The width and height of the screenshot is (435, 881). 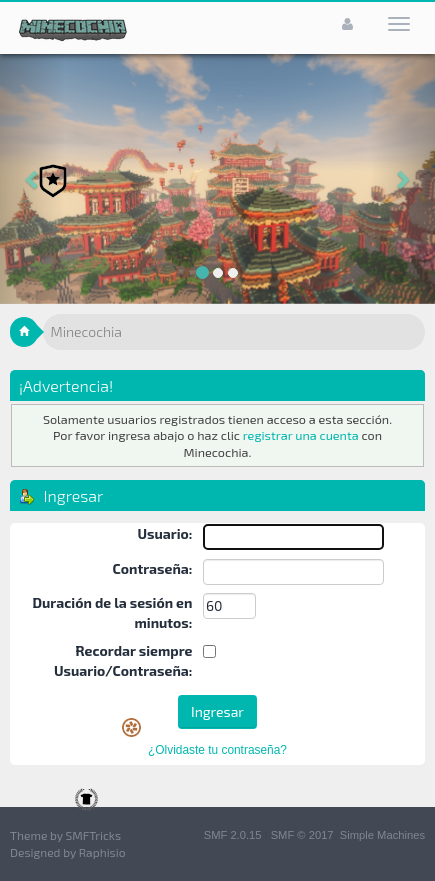 What do you see at coordinates (53, 181) in the screenshot?
I see `indicates premium or verified security status` at bounding box center [53, 181].